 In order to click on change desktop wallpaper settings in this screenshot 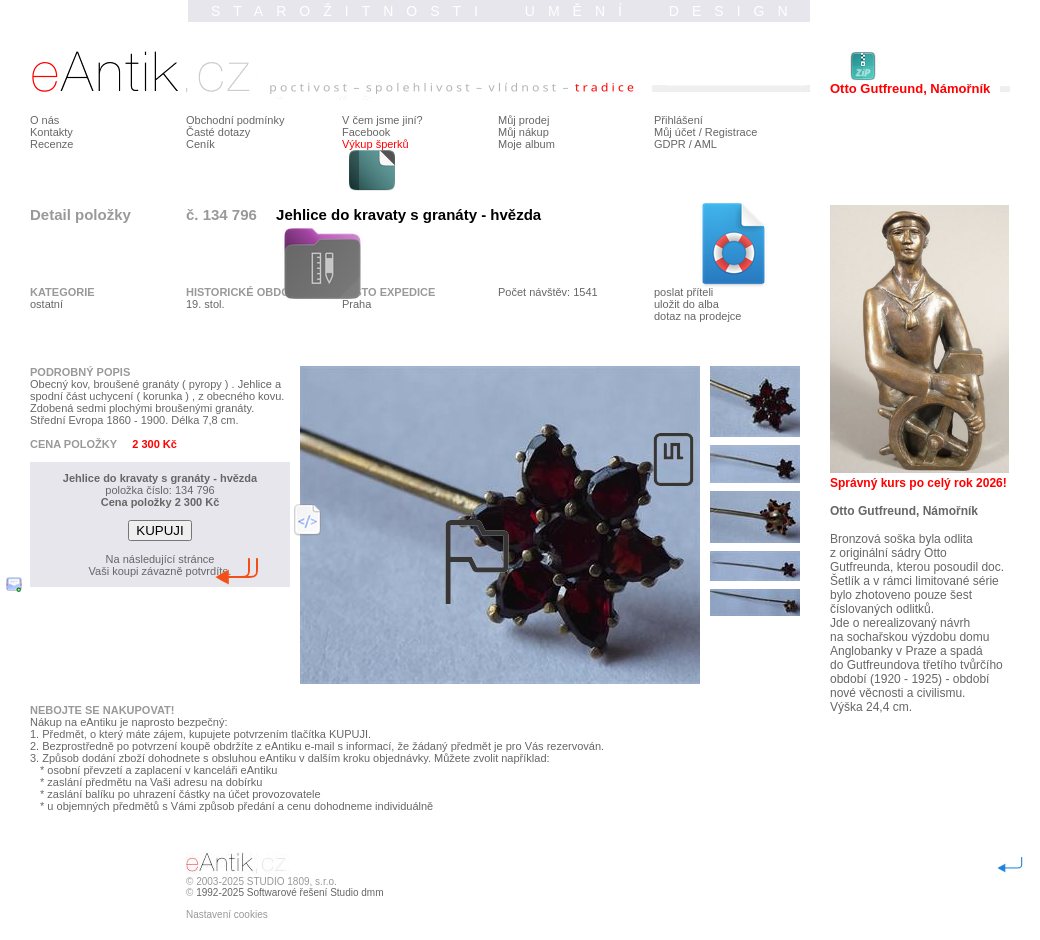, I will do `click(372, 169)`.